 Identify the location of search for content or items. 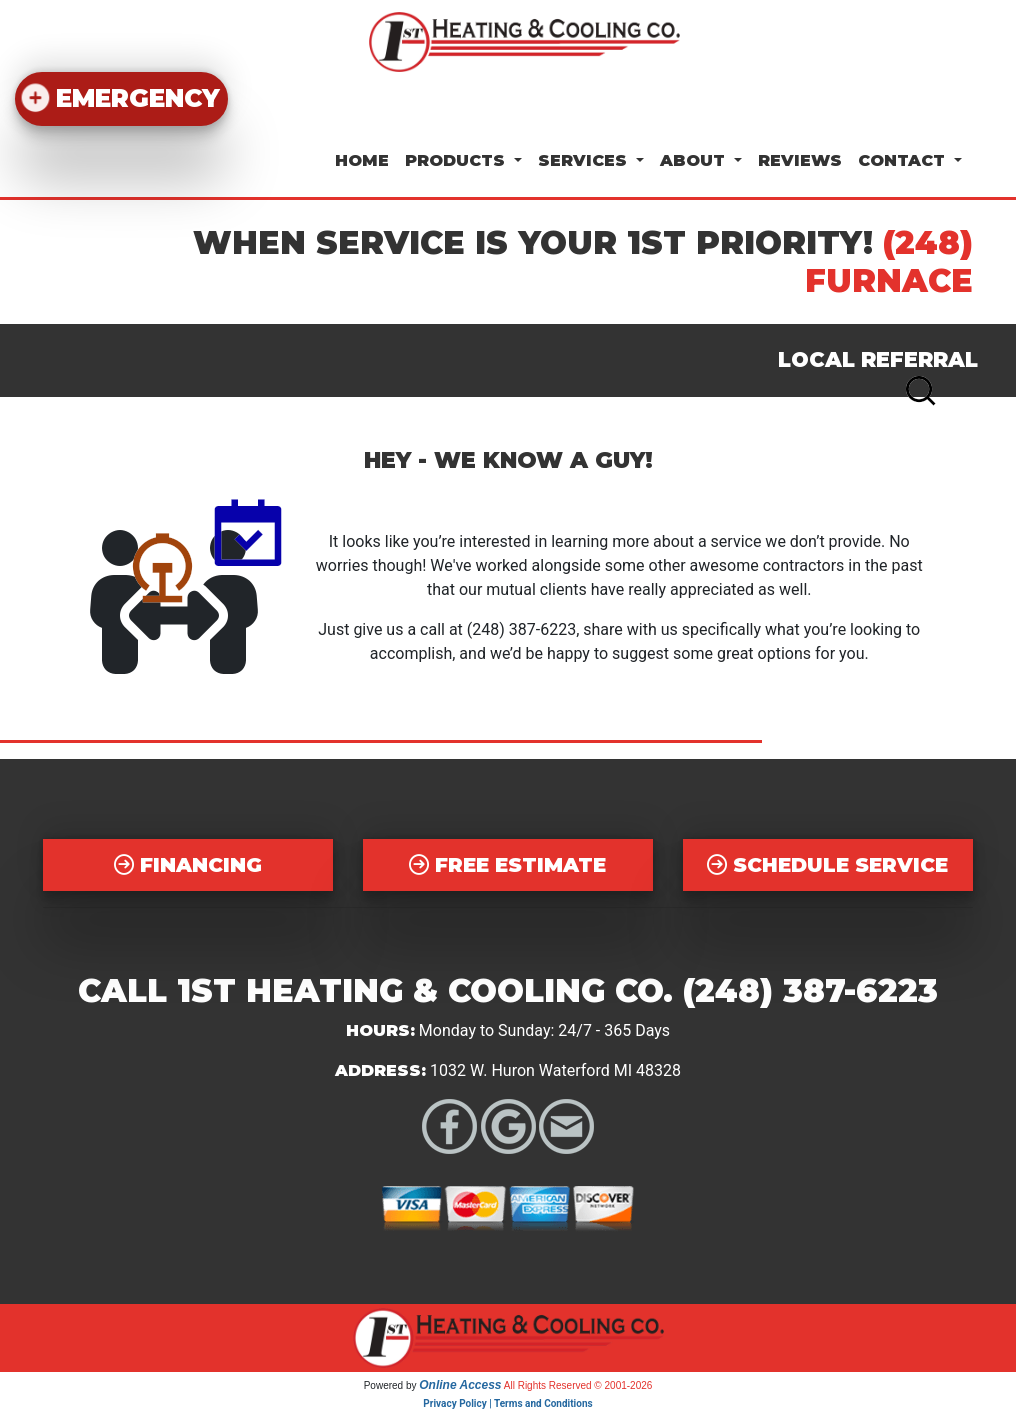
(920, 390).